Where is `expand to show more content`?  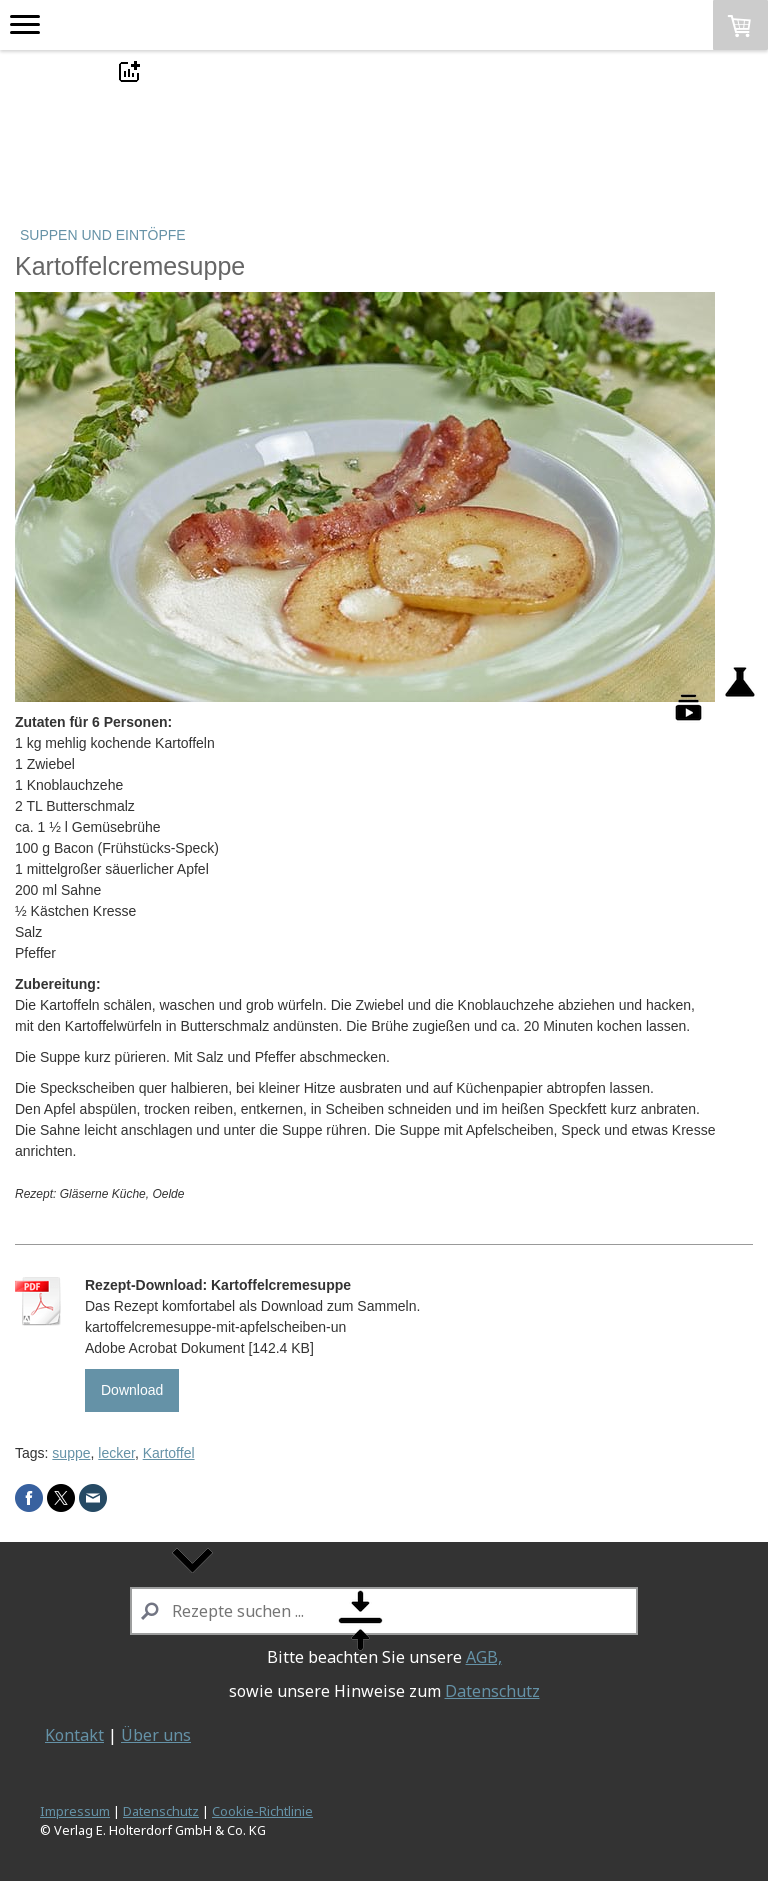
expand to show more content is located at coordinates (192, 1559).